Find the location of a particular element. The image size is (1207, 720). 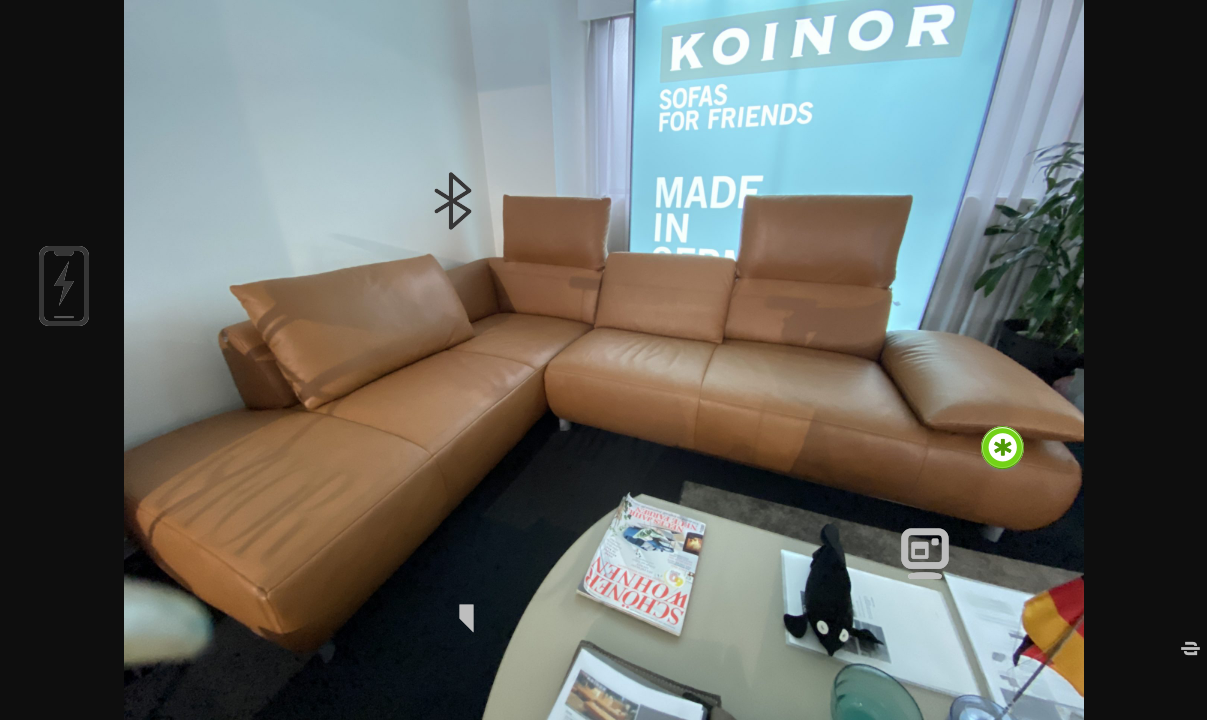

view phone battery status is located at coordinates (64, 286).